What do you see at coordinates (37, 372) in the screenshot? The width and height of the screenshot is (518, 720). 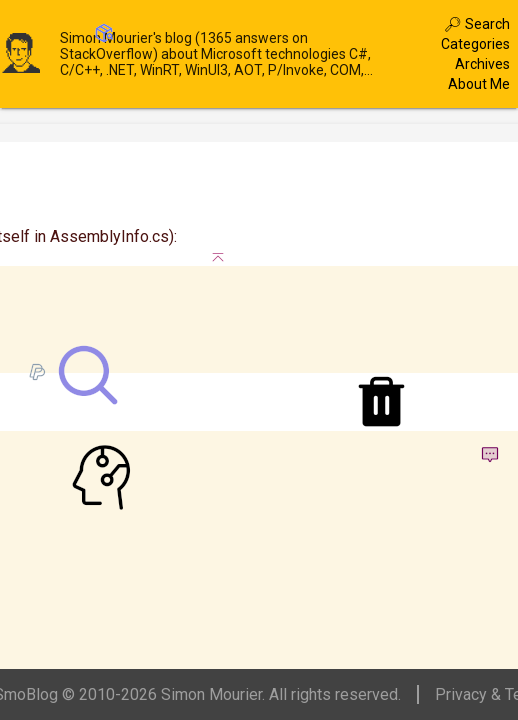 I see `pay with PayPal` at bounding box center [37, 372].